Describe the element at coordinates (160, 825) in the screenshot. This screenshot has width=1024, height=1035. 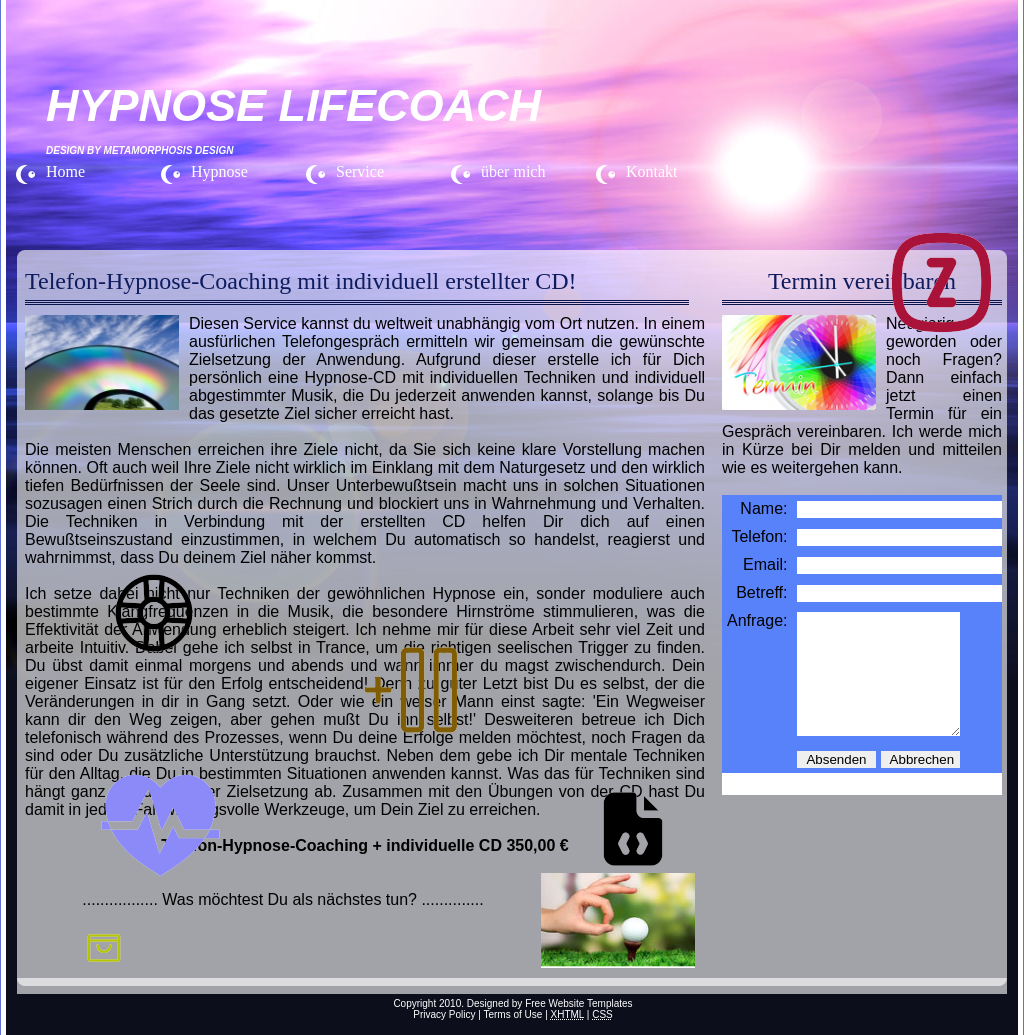
I see `track your fitness and health metrics` at that location.